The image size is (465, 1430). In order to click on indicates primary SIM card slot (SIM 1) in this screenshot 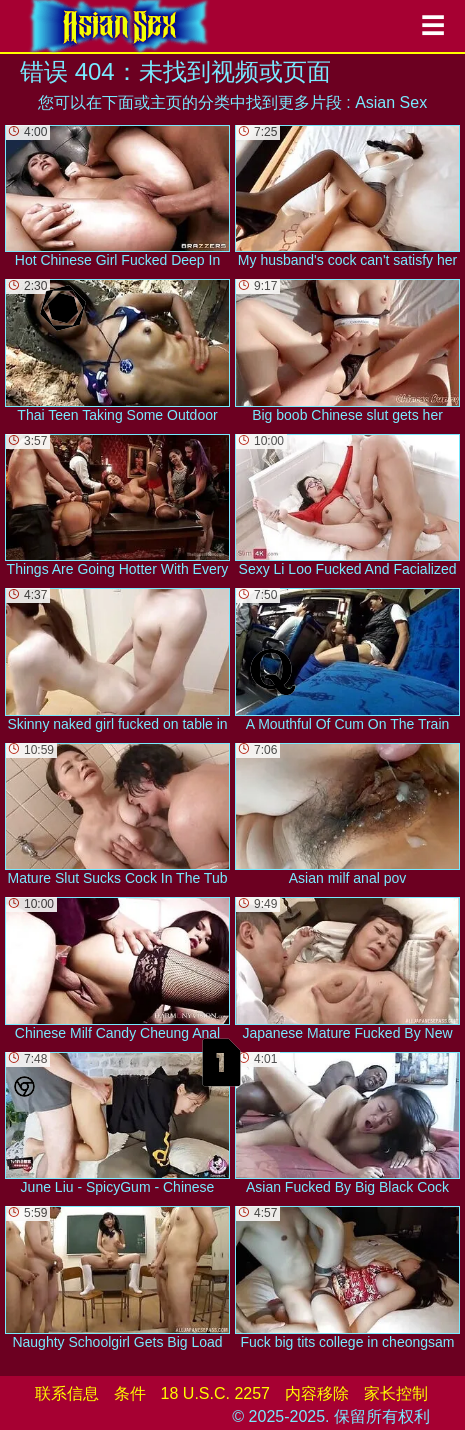, I will do `click(221, 1062)`.